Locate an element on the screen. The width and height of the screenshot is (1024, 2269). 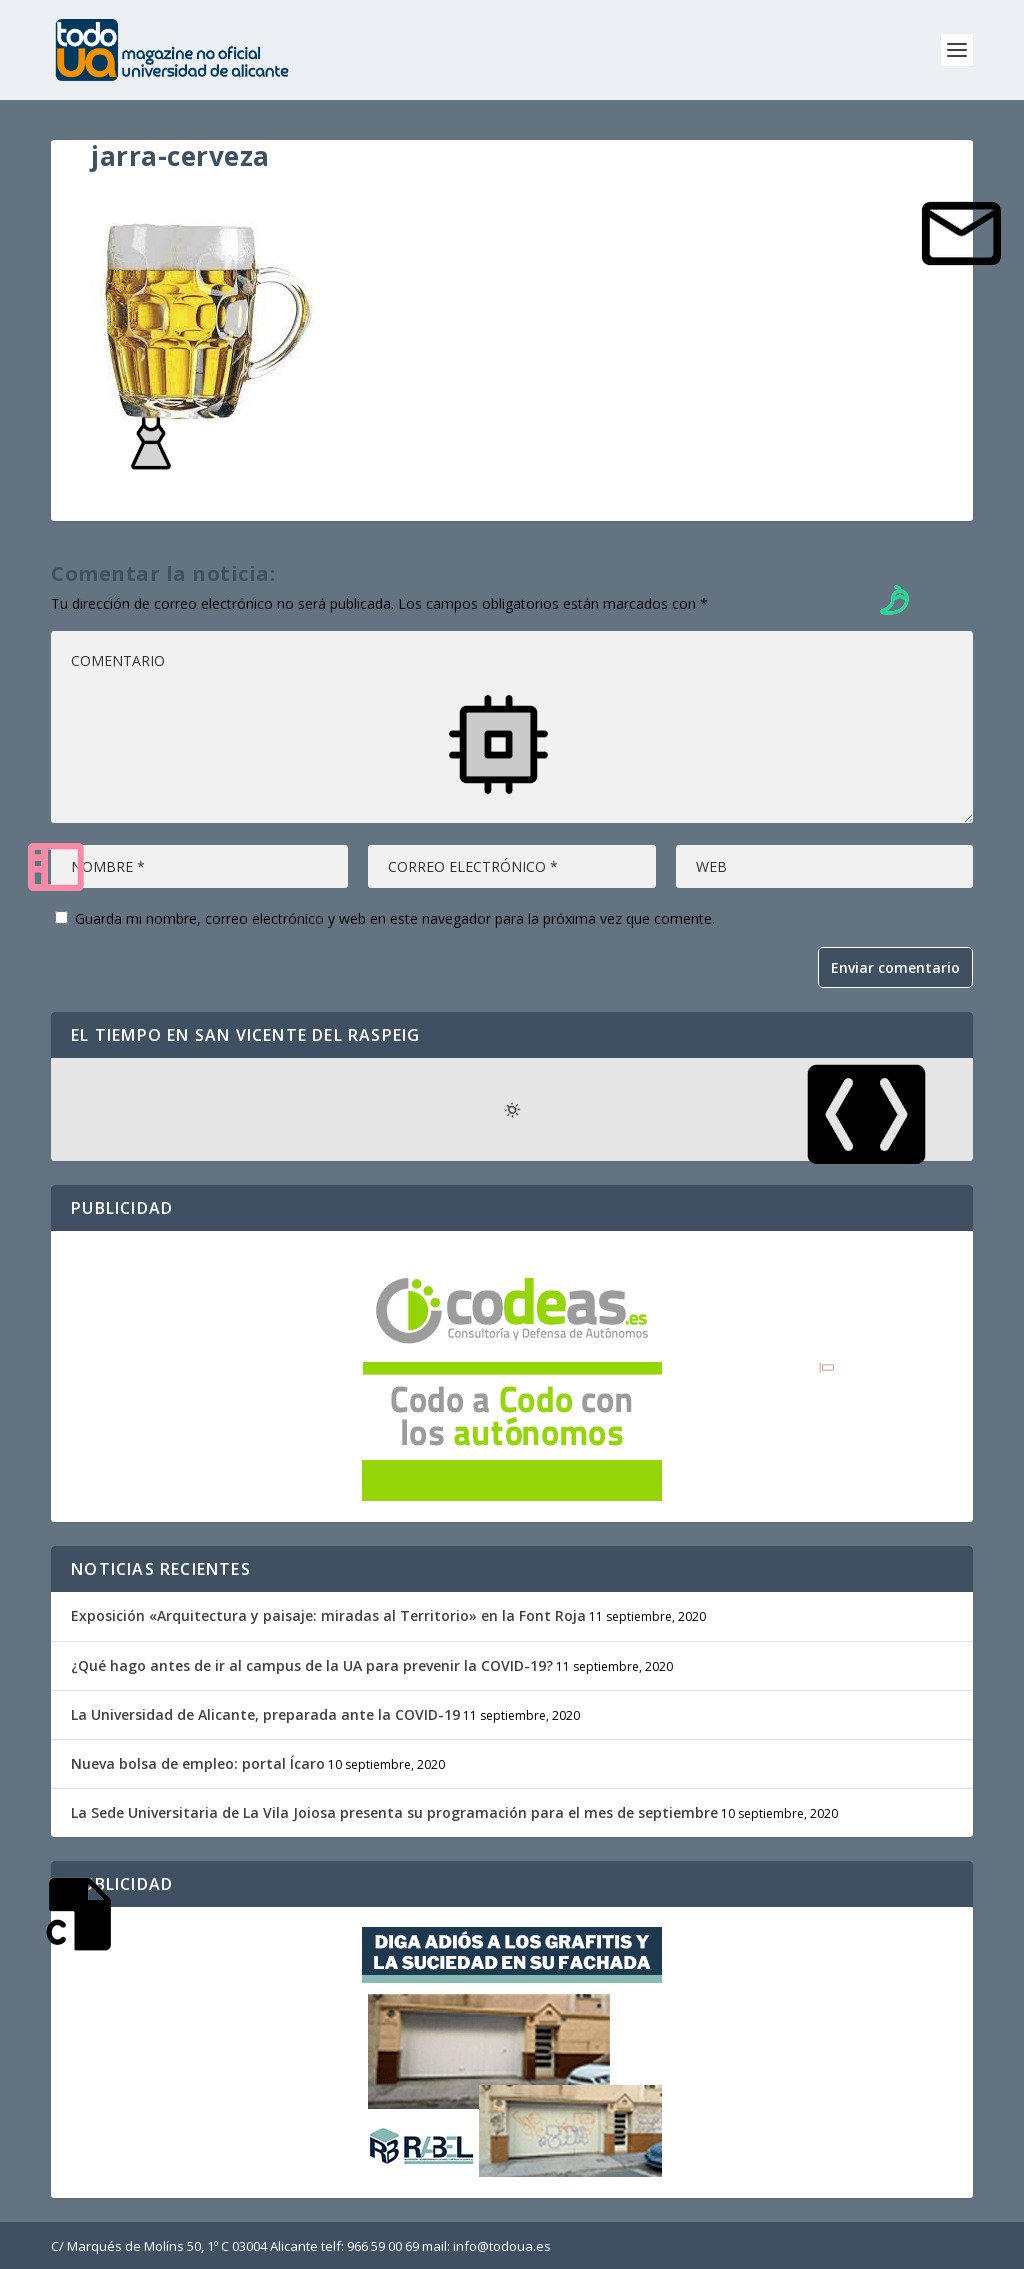
view processor or system performance is located at coordinates (498, 744).